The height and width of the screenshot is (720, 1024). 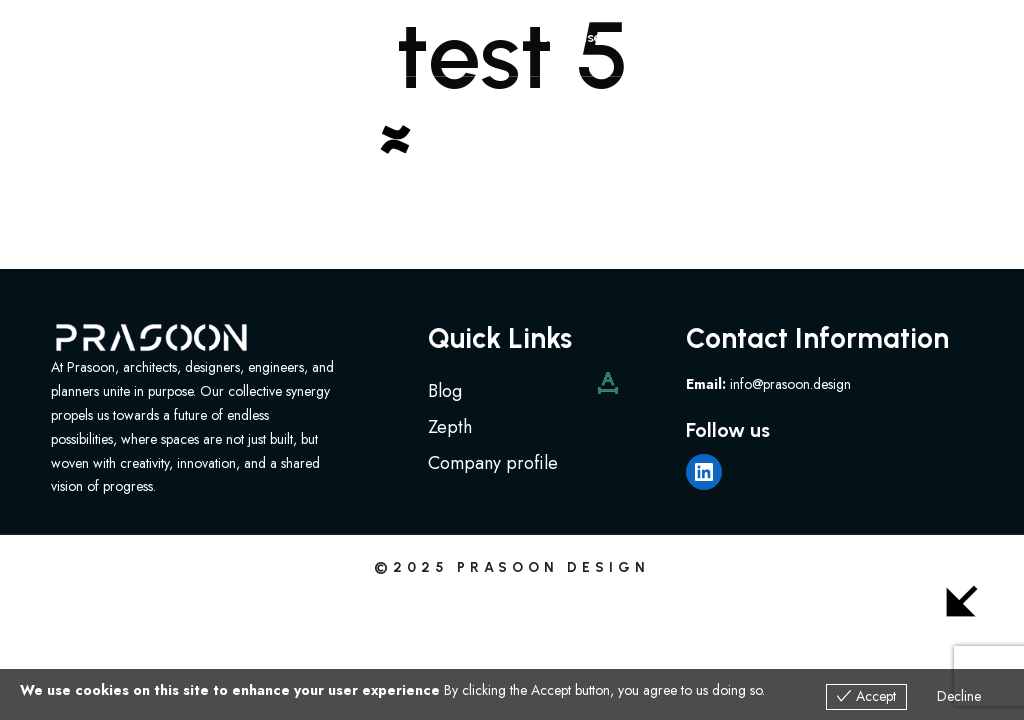 What do you see at coordinates (608, 383) in the screenshot?
I see `adjust letter spacing in text` at bounding box center [608, 383].